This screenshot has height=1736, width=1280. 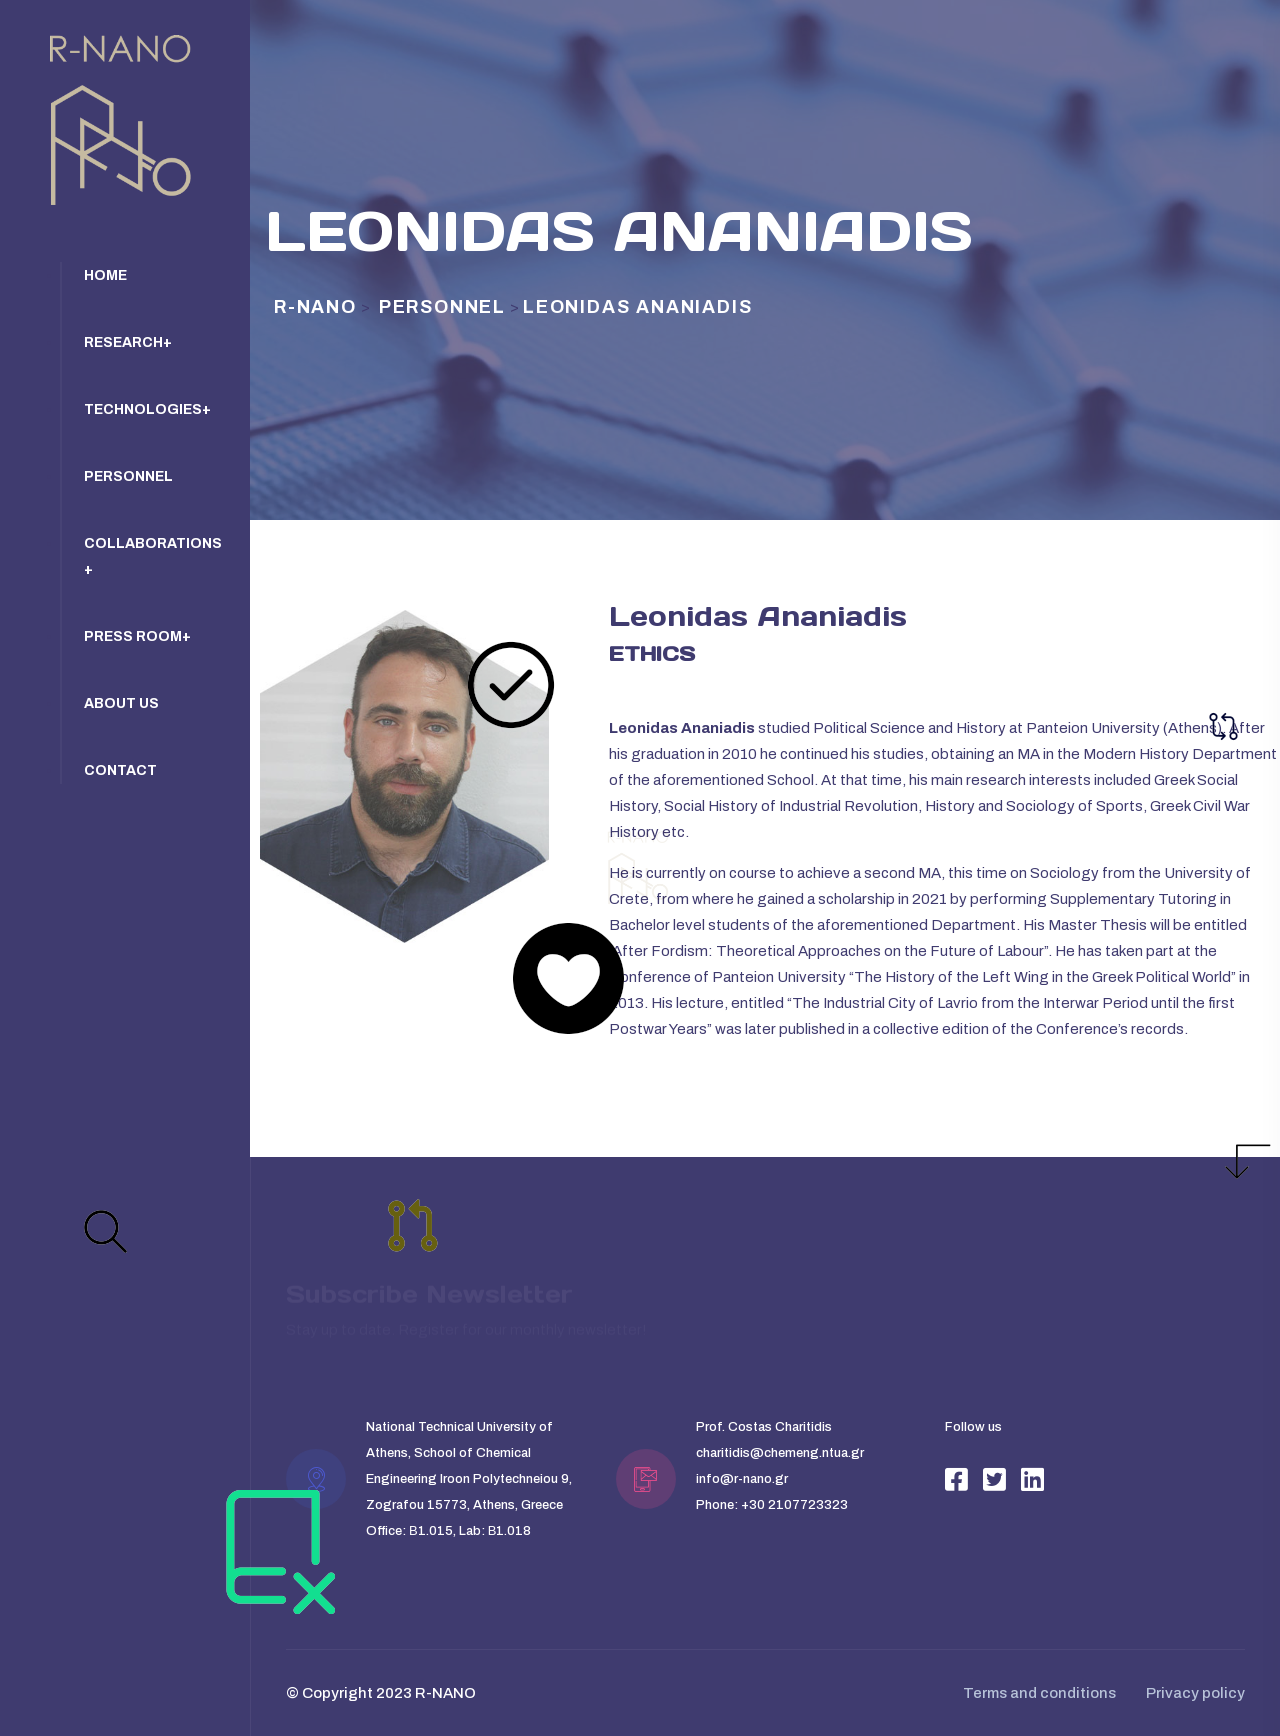 I want to click on go back and down in navigation, so click(x=1246, y=1158).